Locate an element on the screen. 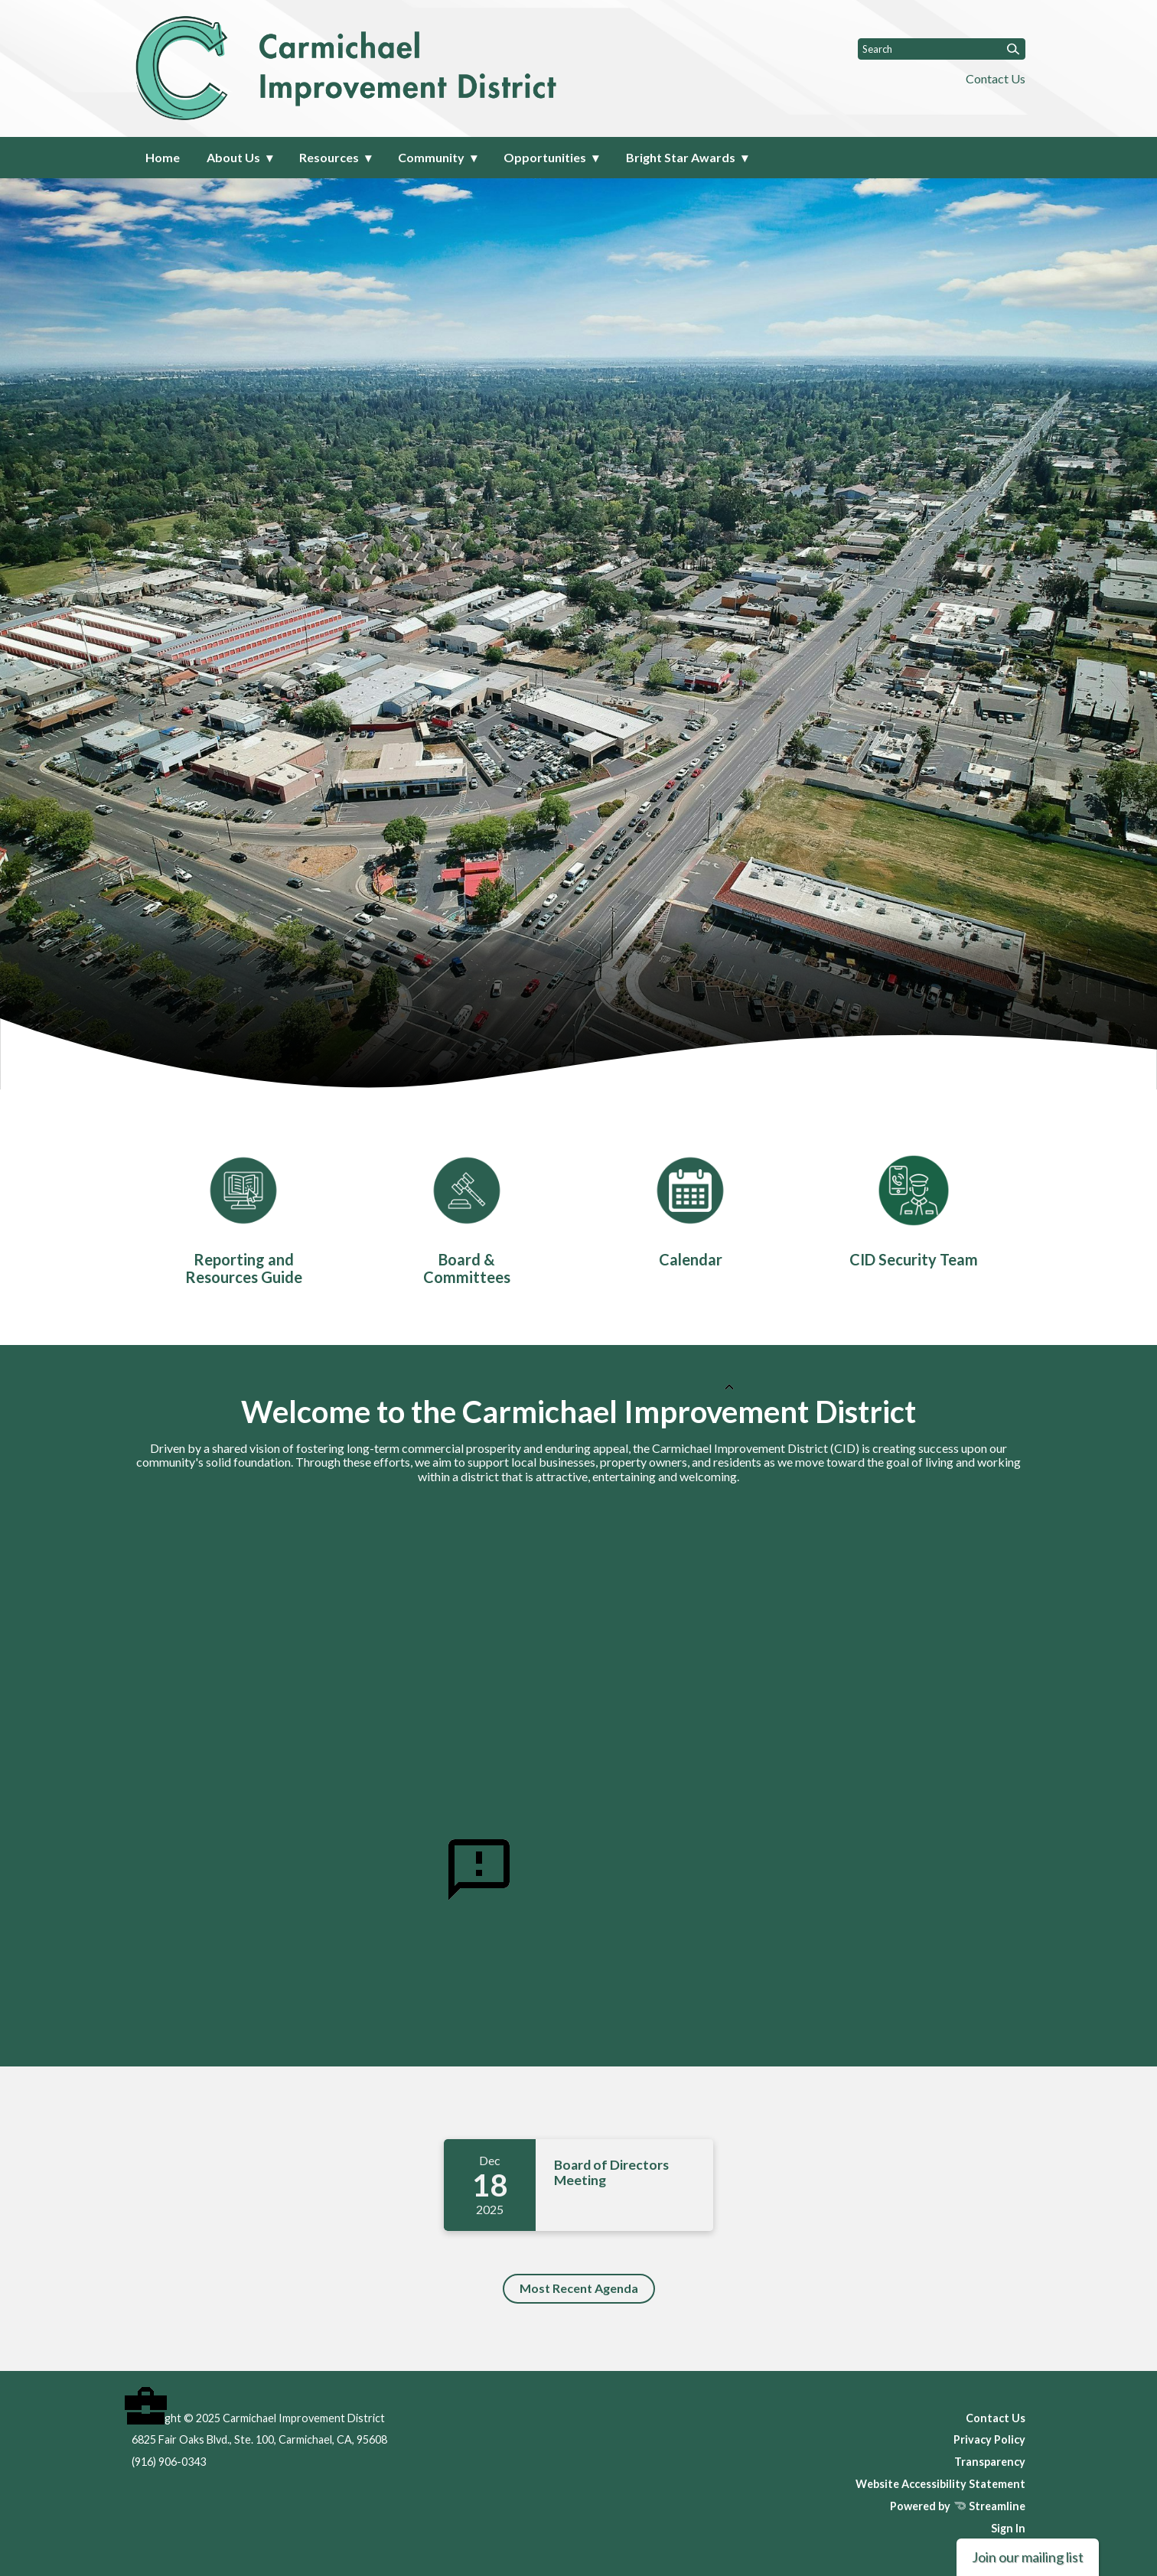 This screenshot has height=2576, width=1157. message failed to send is located at coordinates (479, 1870).